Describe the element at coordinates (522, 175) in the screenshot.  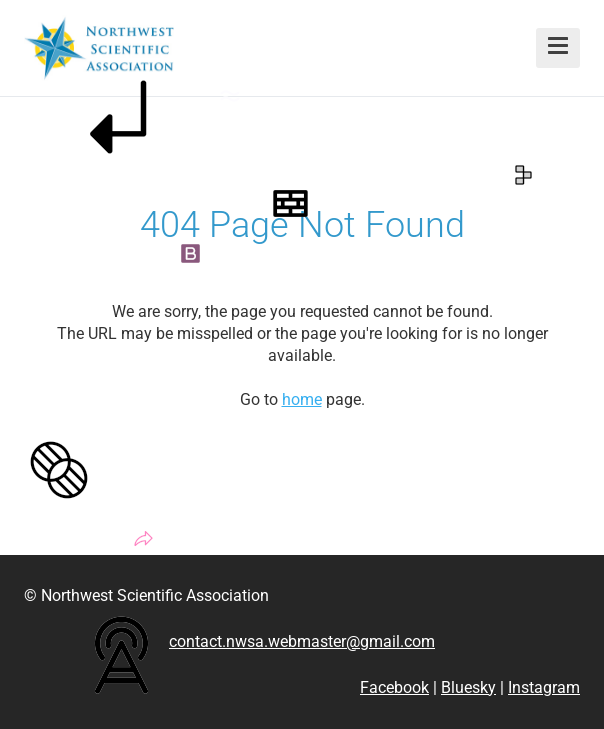
I see `open Replit coding environment` at that location.